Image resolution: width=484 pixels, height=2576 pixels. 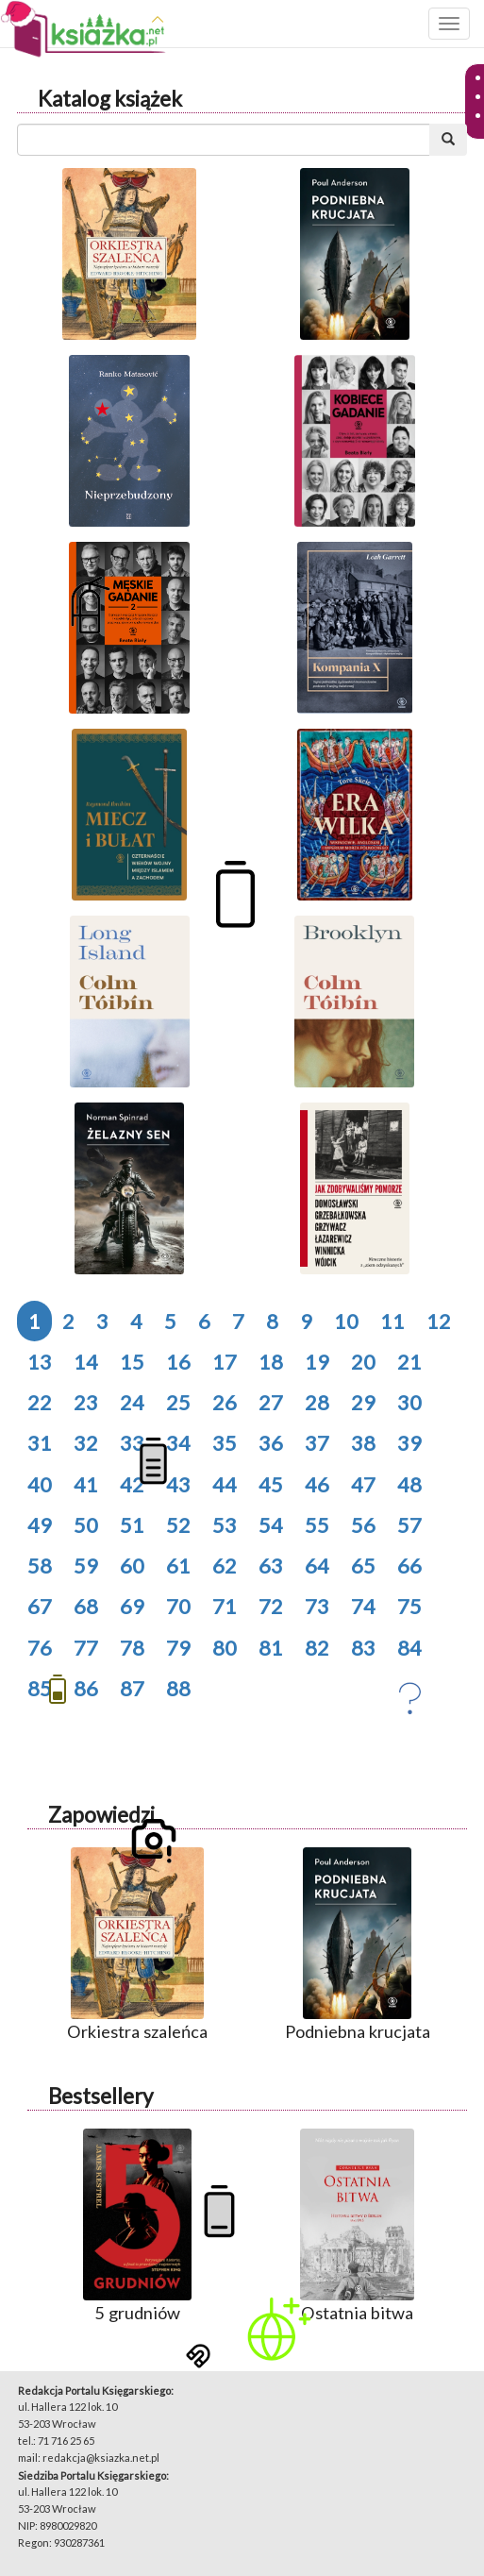 What do you see at coordinates (219, 2212) in the screenshot?
I see `indicates low battery level` at bounding box center [219, 2212].